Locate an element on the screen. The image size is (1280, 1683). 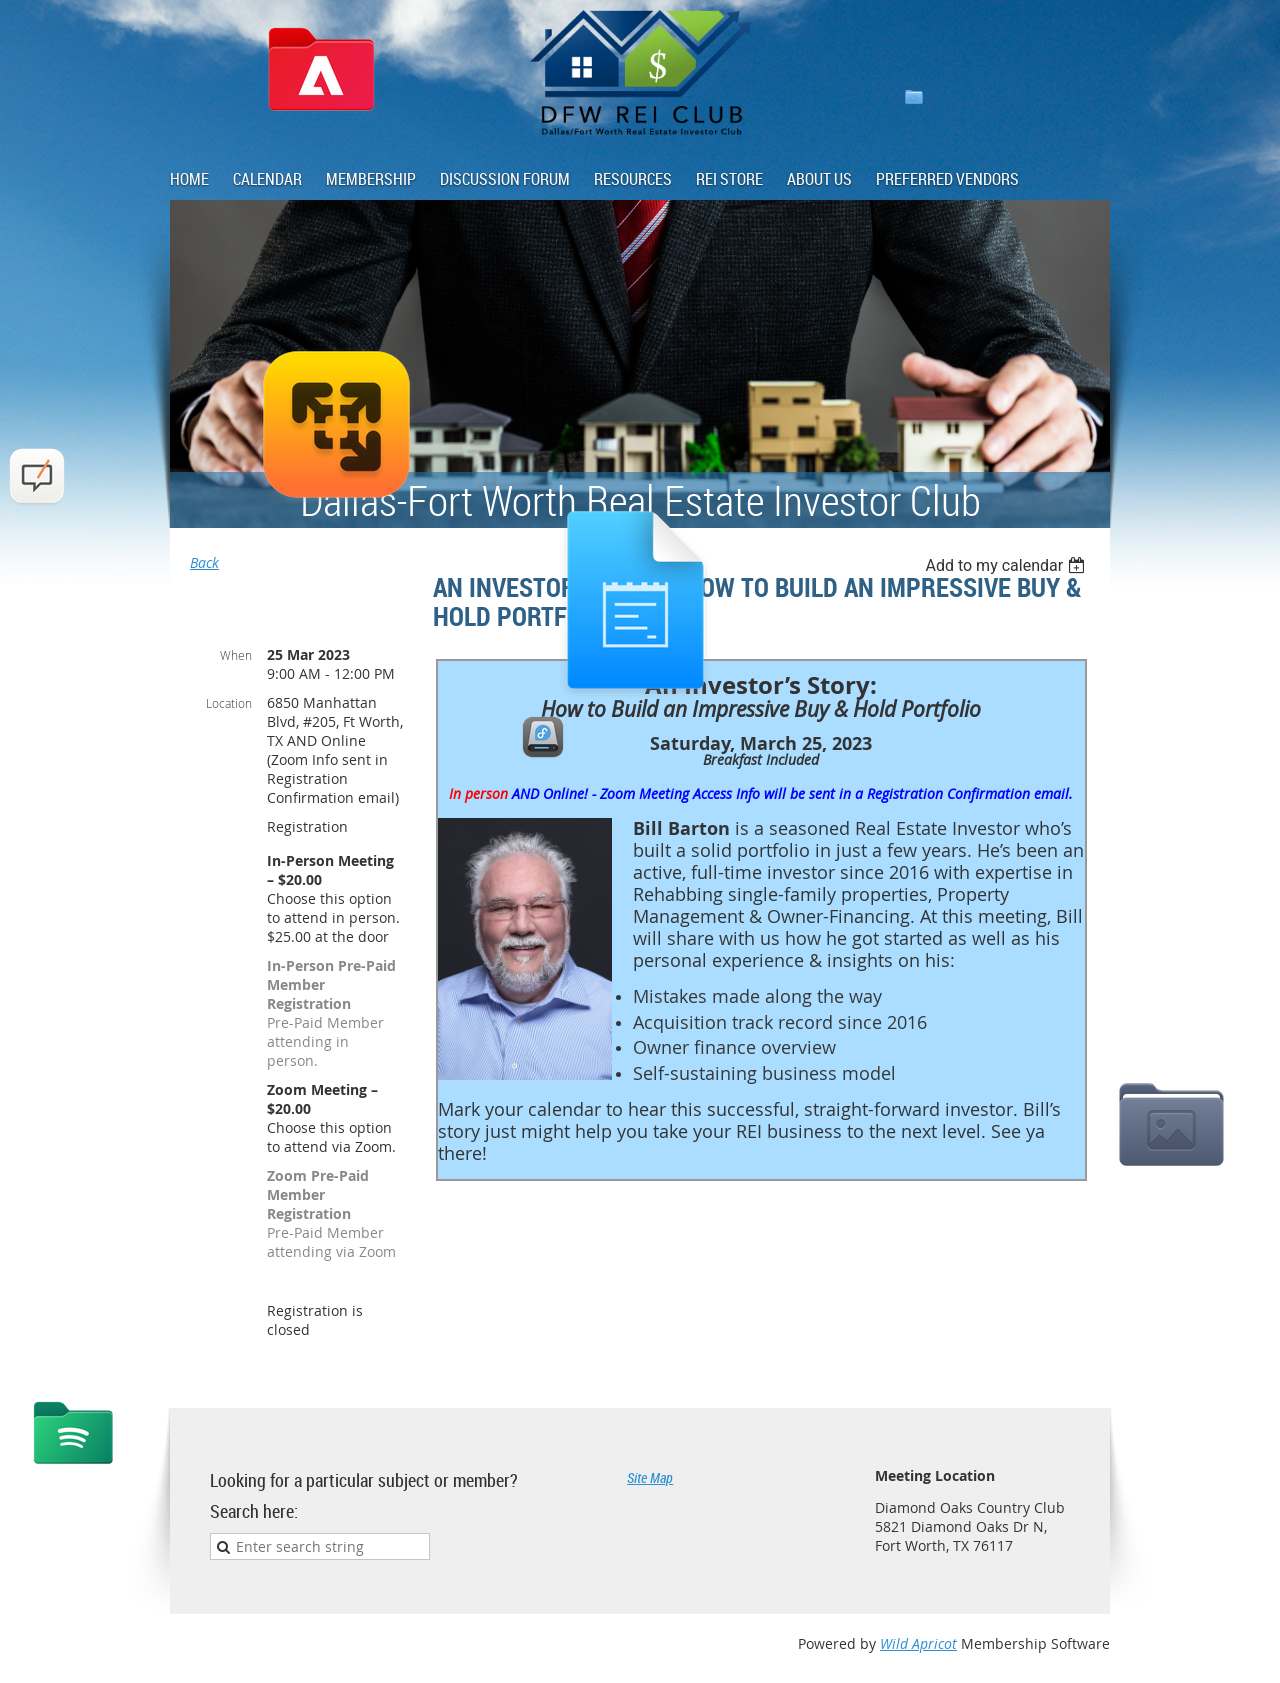
open a DjVu format image file is located at coordinates (635, 603).